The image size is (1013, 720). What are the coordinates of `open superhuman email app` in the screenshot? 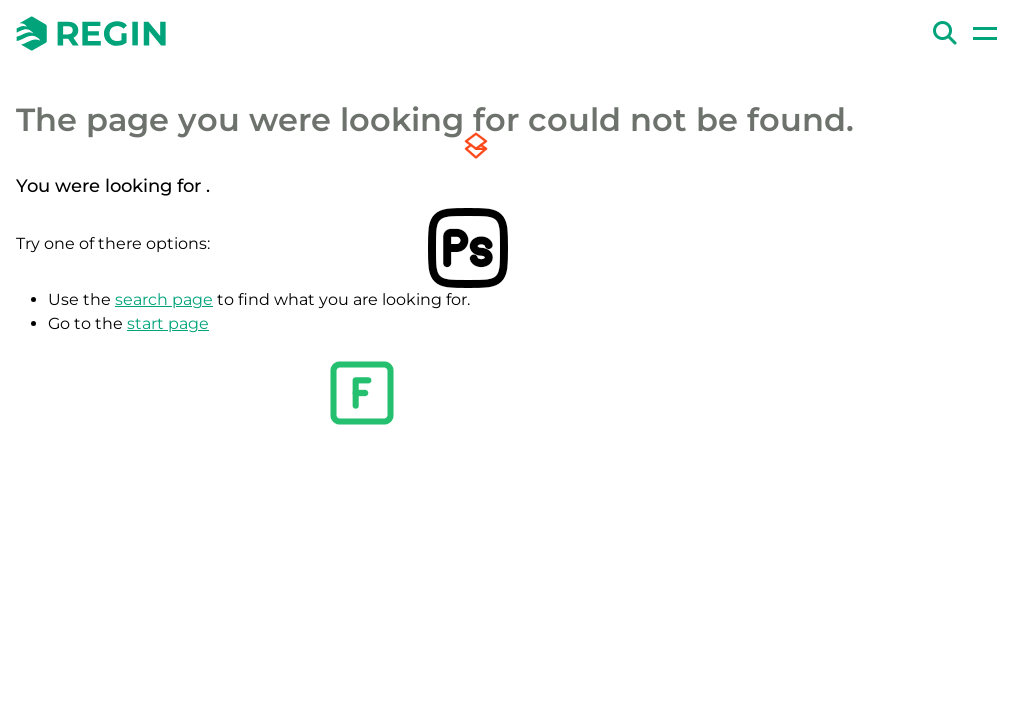 It's located at (476, 145).